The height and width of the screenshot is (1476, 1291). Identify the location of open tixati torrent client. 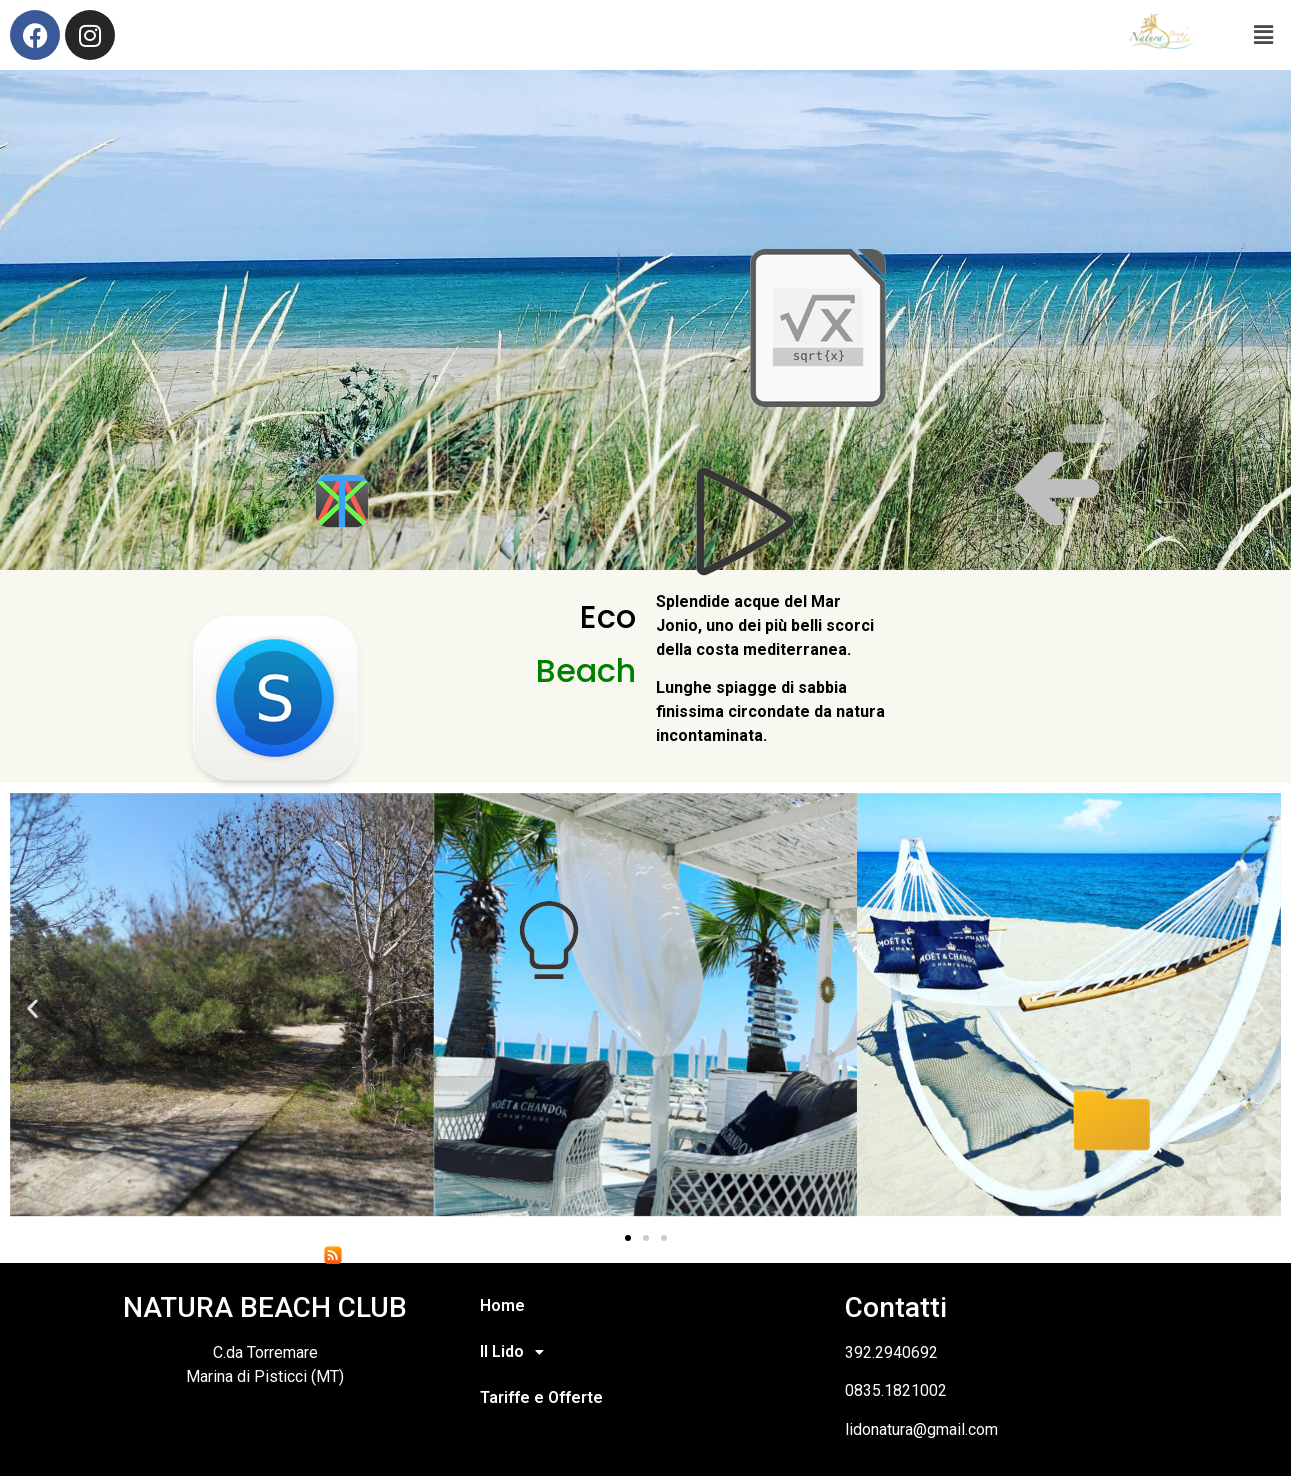
(342, 501).